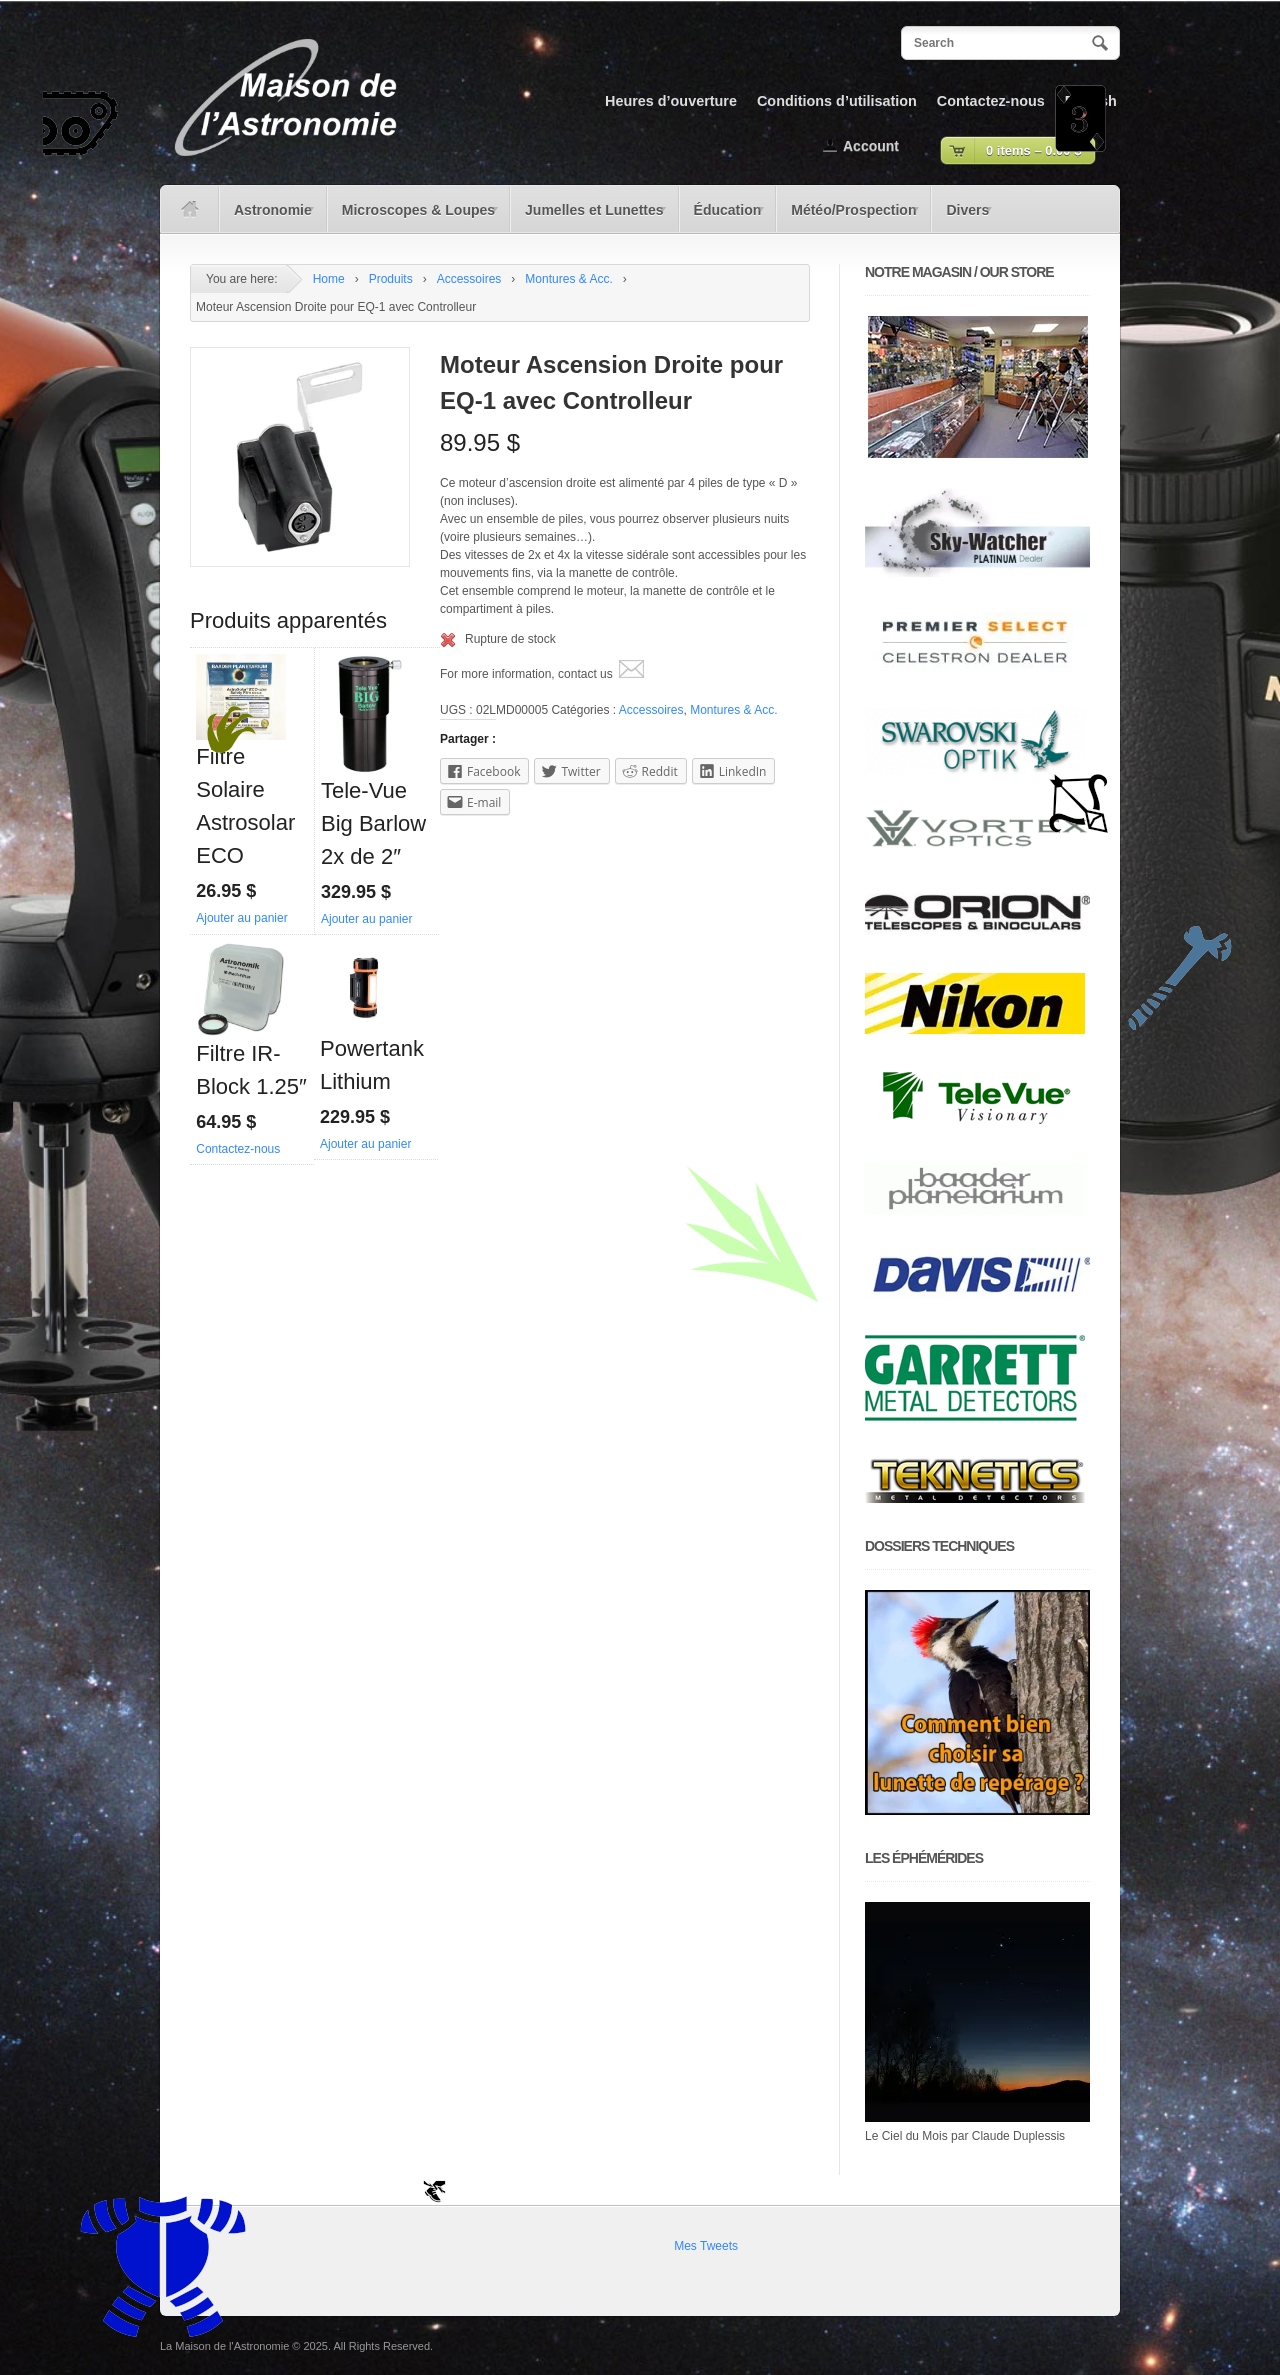 The height and width of the screenshot is (2375, 1280). I want to click on equip armor or defensive gear, so click(163, 2262).